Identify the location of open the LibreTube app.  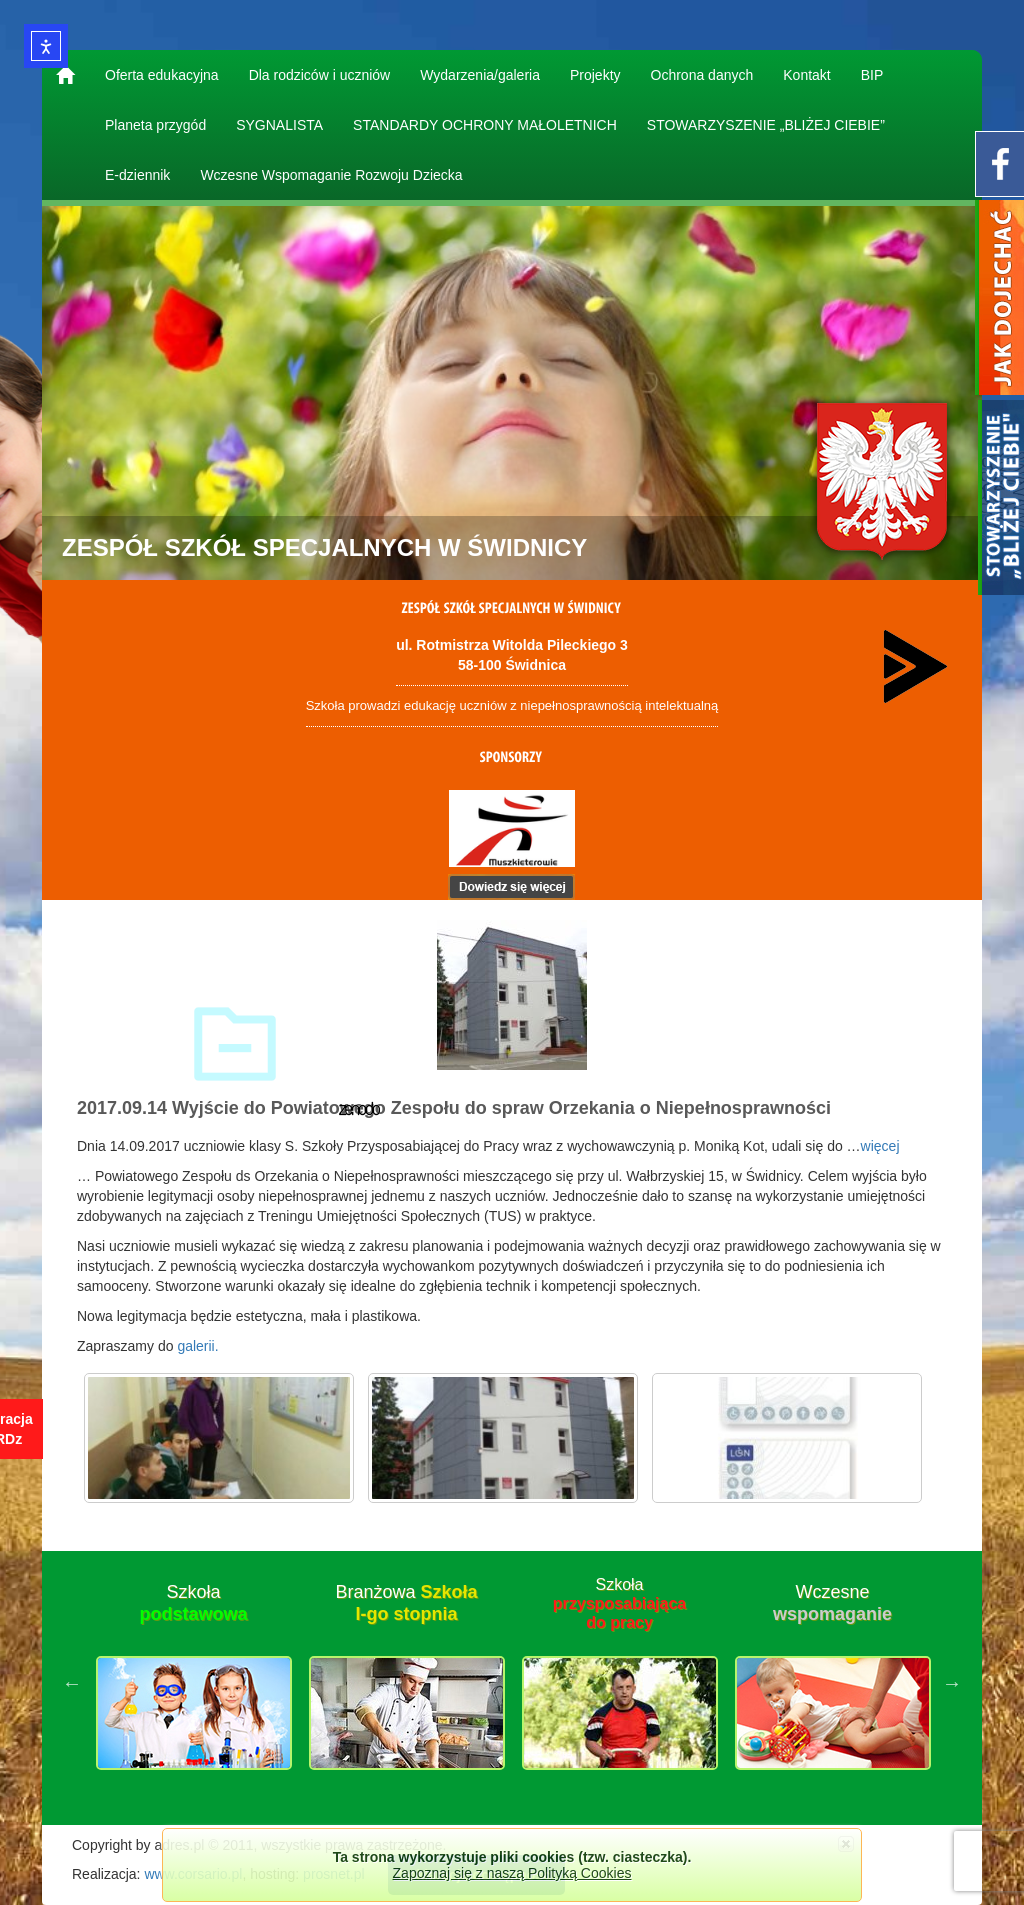
(915, 666).